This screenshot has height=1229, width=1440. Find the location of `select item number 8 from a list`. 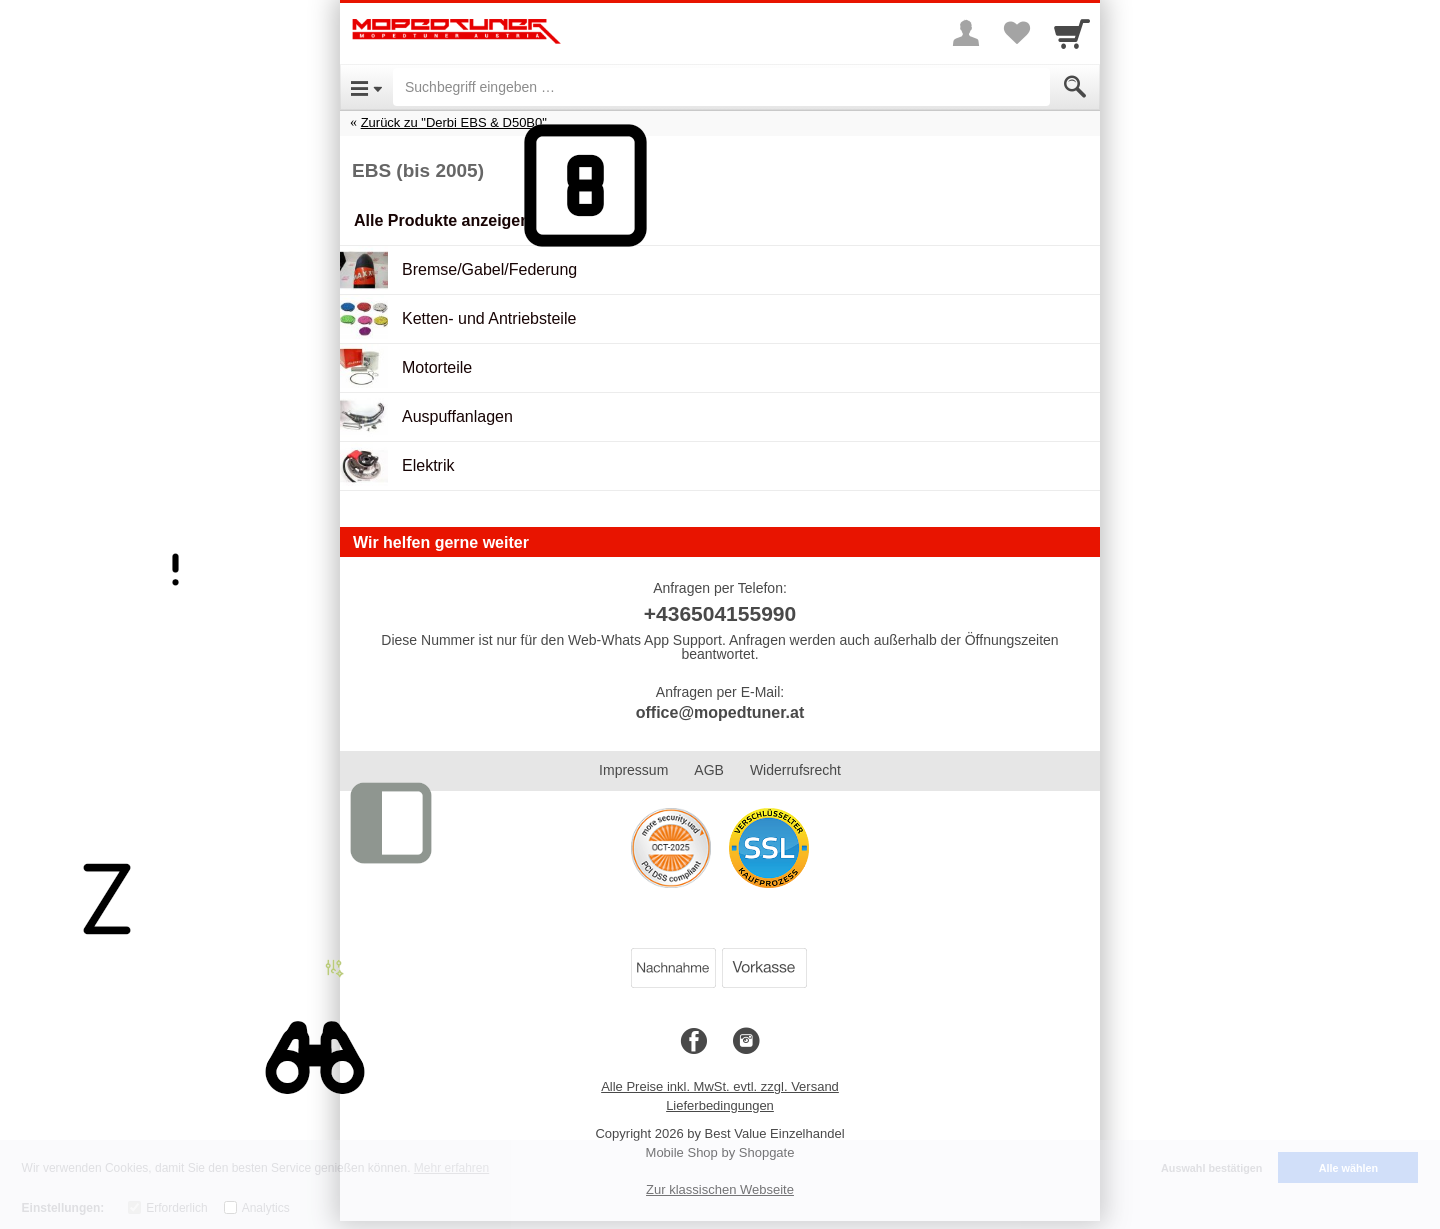

select item number 8 from a list is located at coordinates (585, 185).